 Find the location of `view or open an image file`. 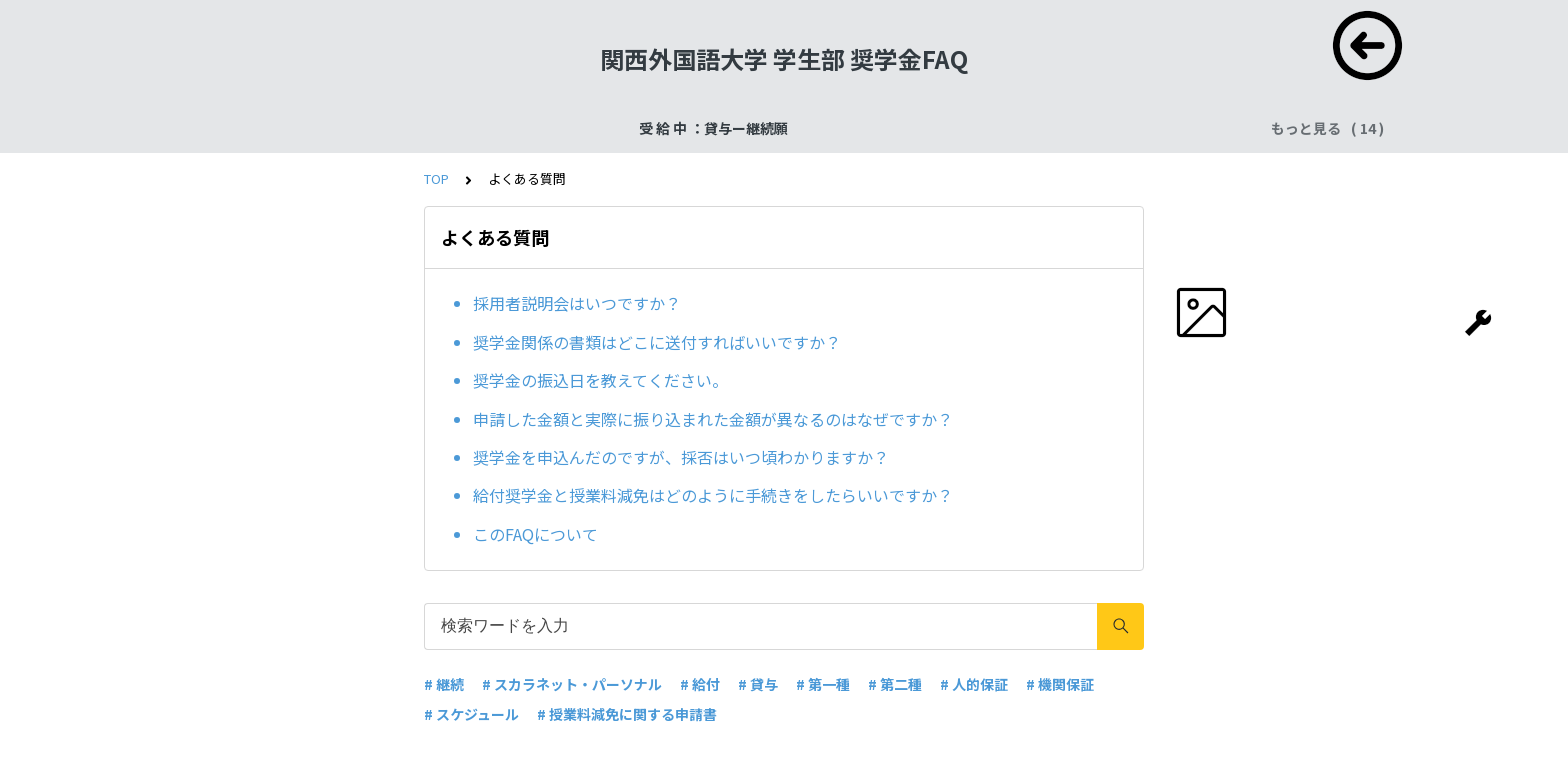

view or open an image file is located at coordinates (1201, 312).